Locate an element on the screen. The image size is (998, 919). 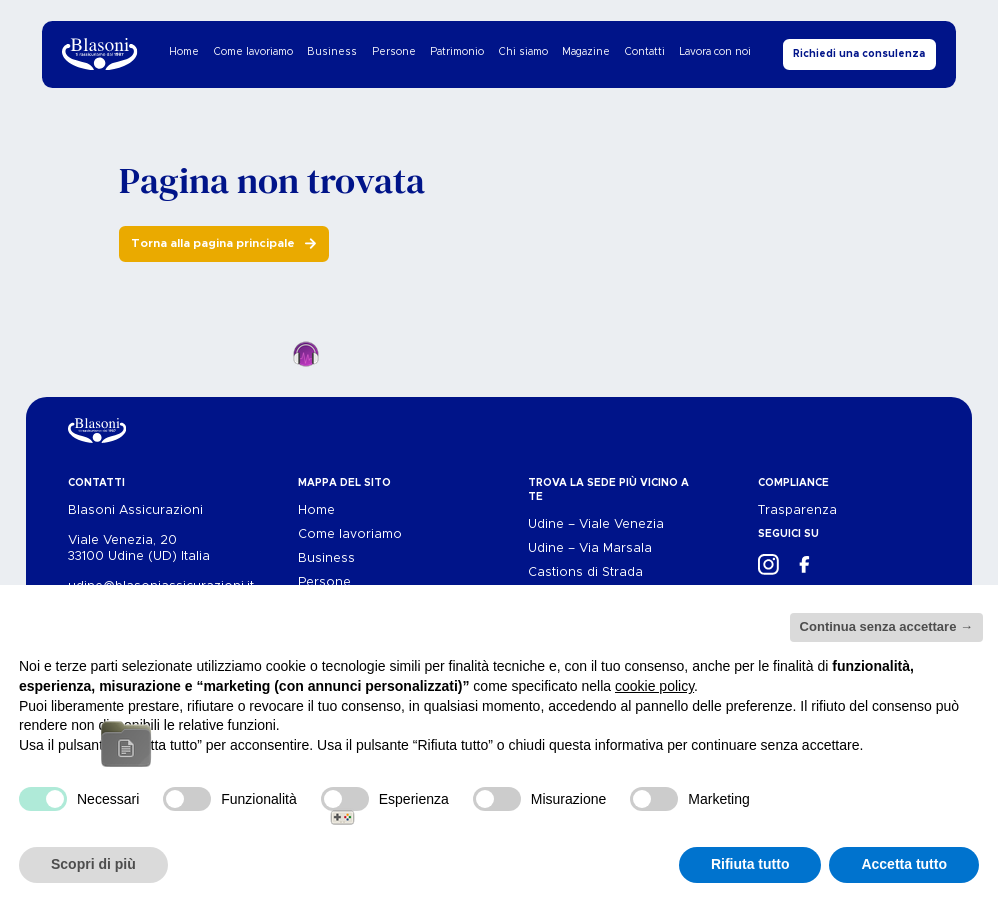
audio output device connected is located at coordinates (306, 354).